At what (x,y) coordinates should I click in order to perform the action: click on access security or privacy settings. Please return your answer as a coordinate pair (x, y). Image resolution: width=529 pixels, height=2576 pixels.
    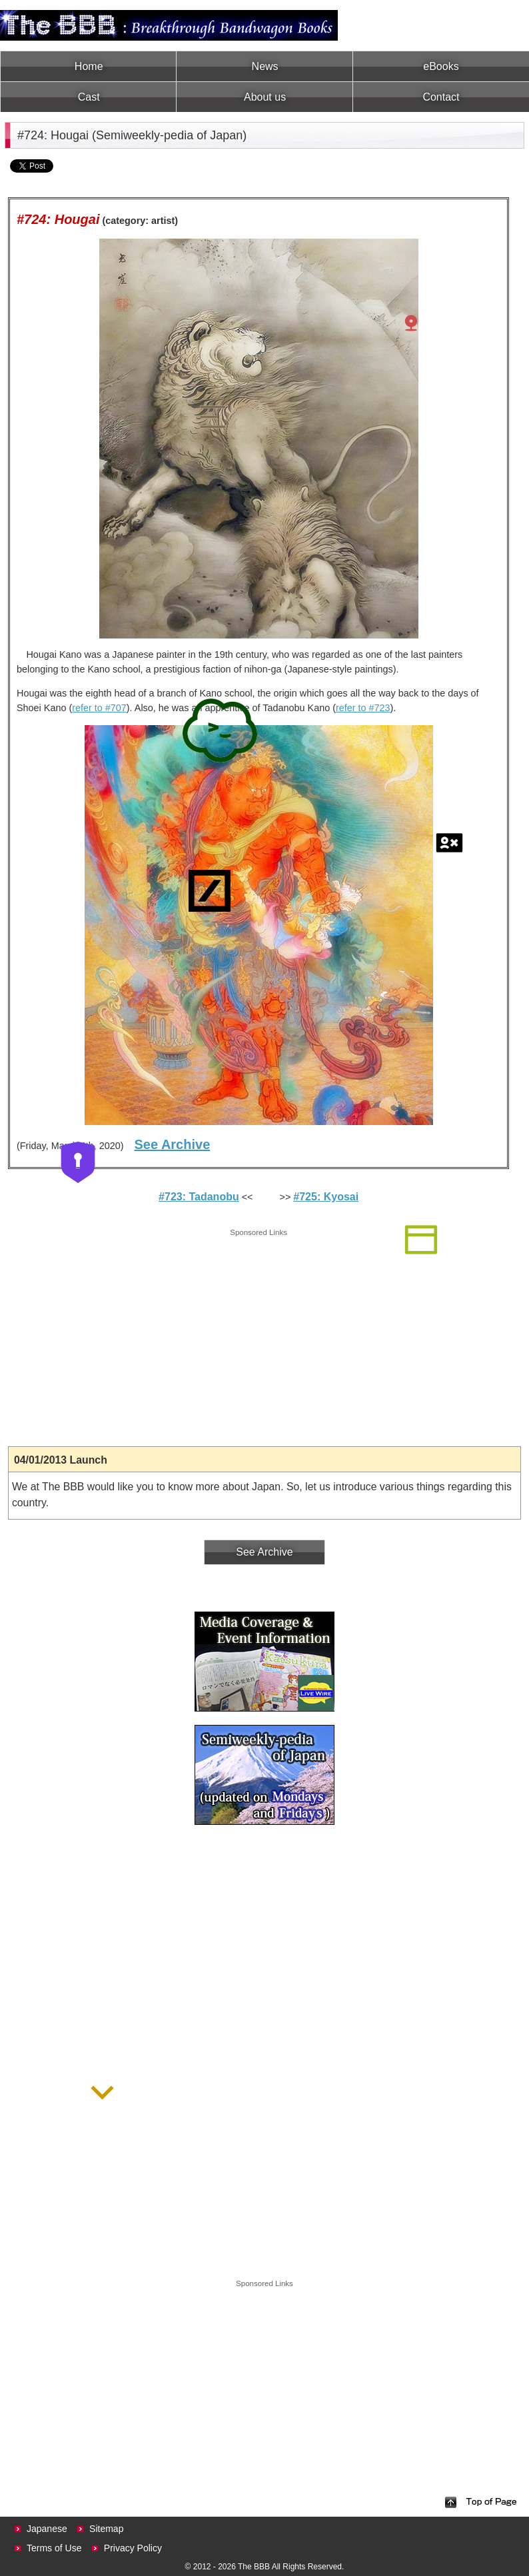
    Looking at the image, I should click on (78, 1162).